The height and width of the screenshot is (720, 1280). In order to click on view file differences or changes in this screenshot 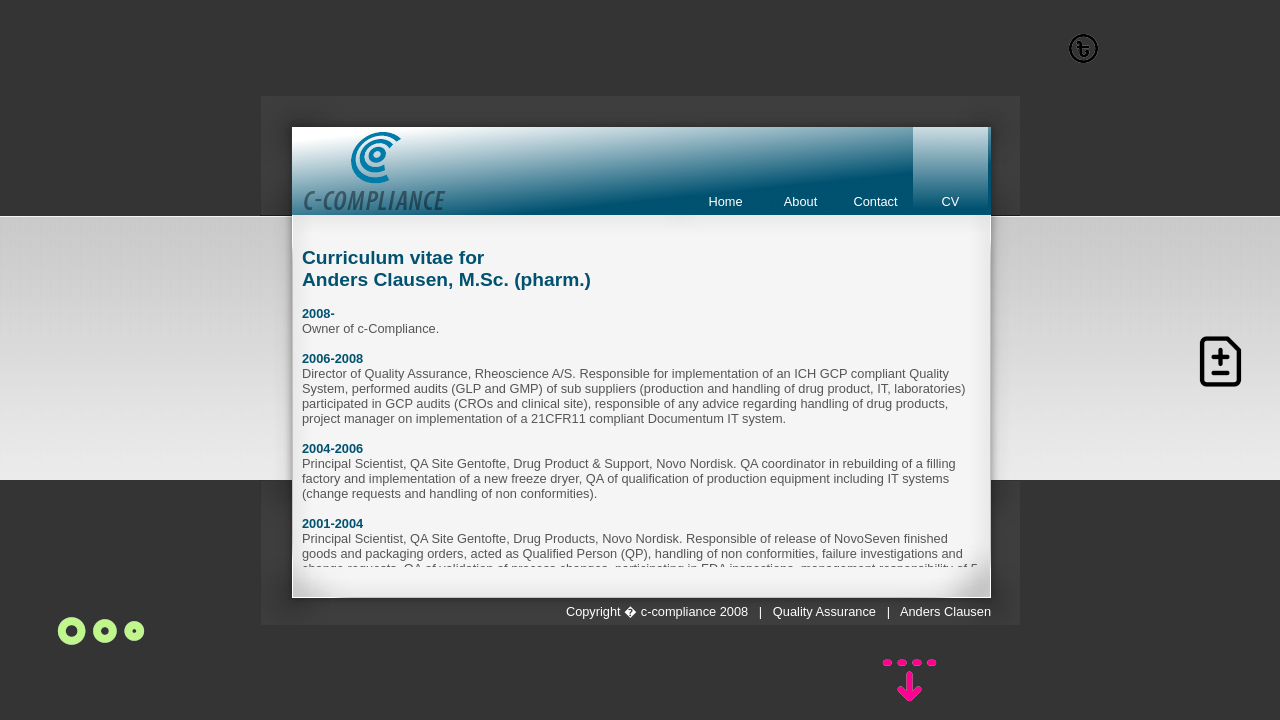, I will do `click(1220, 361)`.